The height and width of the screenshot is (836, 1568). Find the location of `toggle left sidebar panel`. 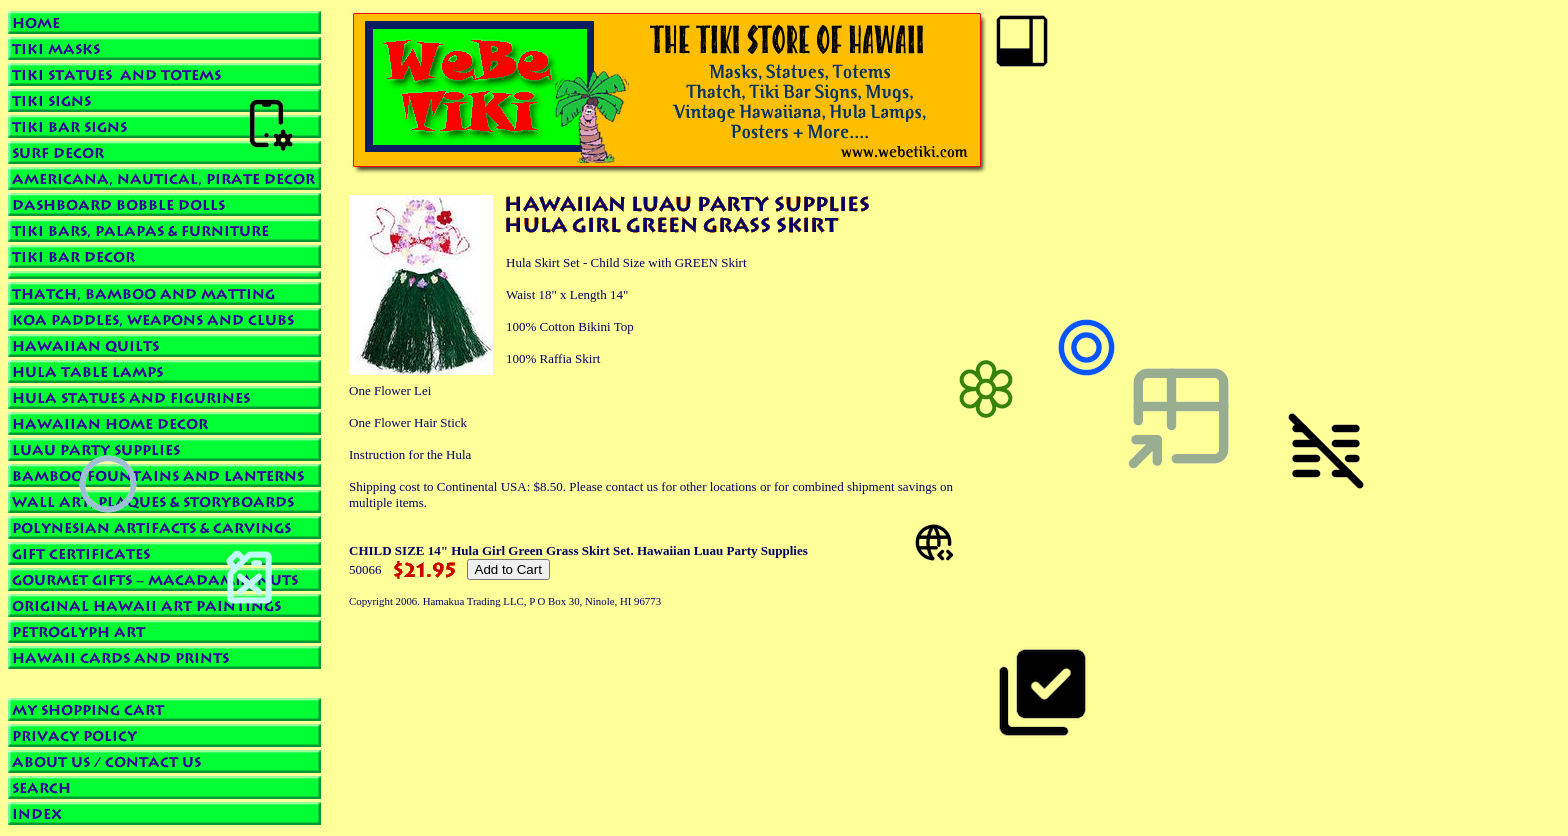

toggle left sidebar panel is located at coordinates (1022, 41).